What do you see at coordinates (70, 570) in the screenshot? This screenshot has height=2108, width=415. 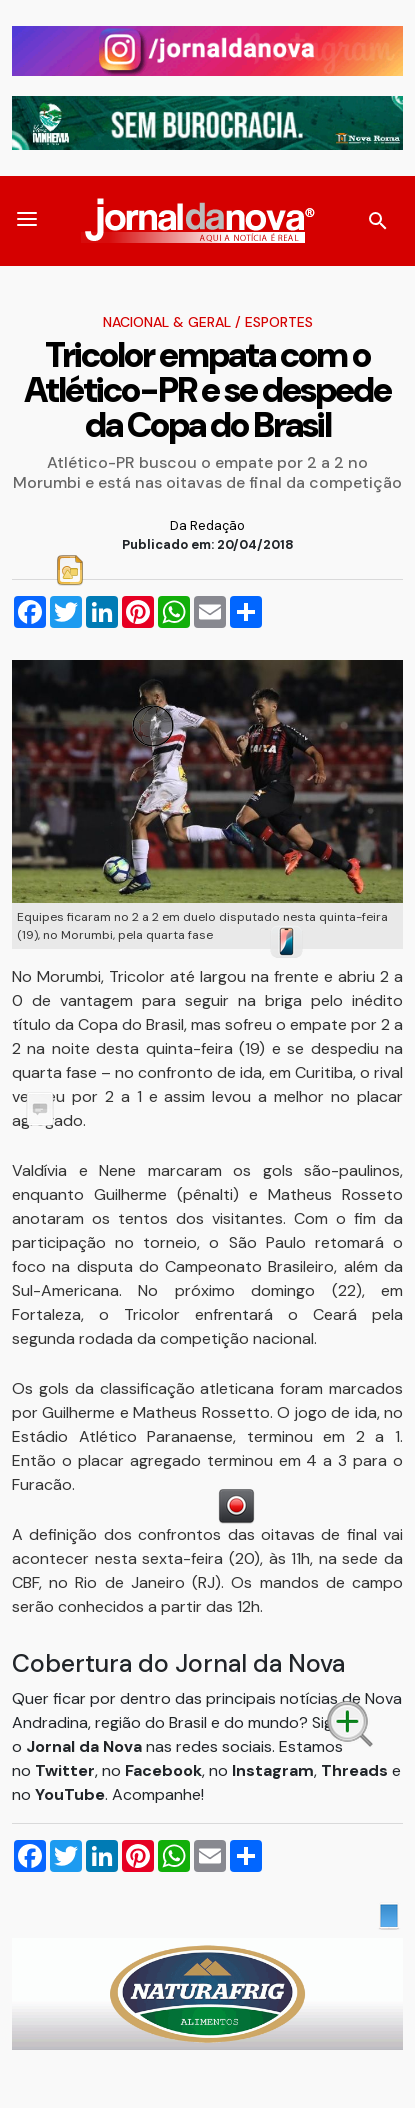 I see `open a vector graphics document` at bounding box center [70, 570].